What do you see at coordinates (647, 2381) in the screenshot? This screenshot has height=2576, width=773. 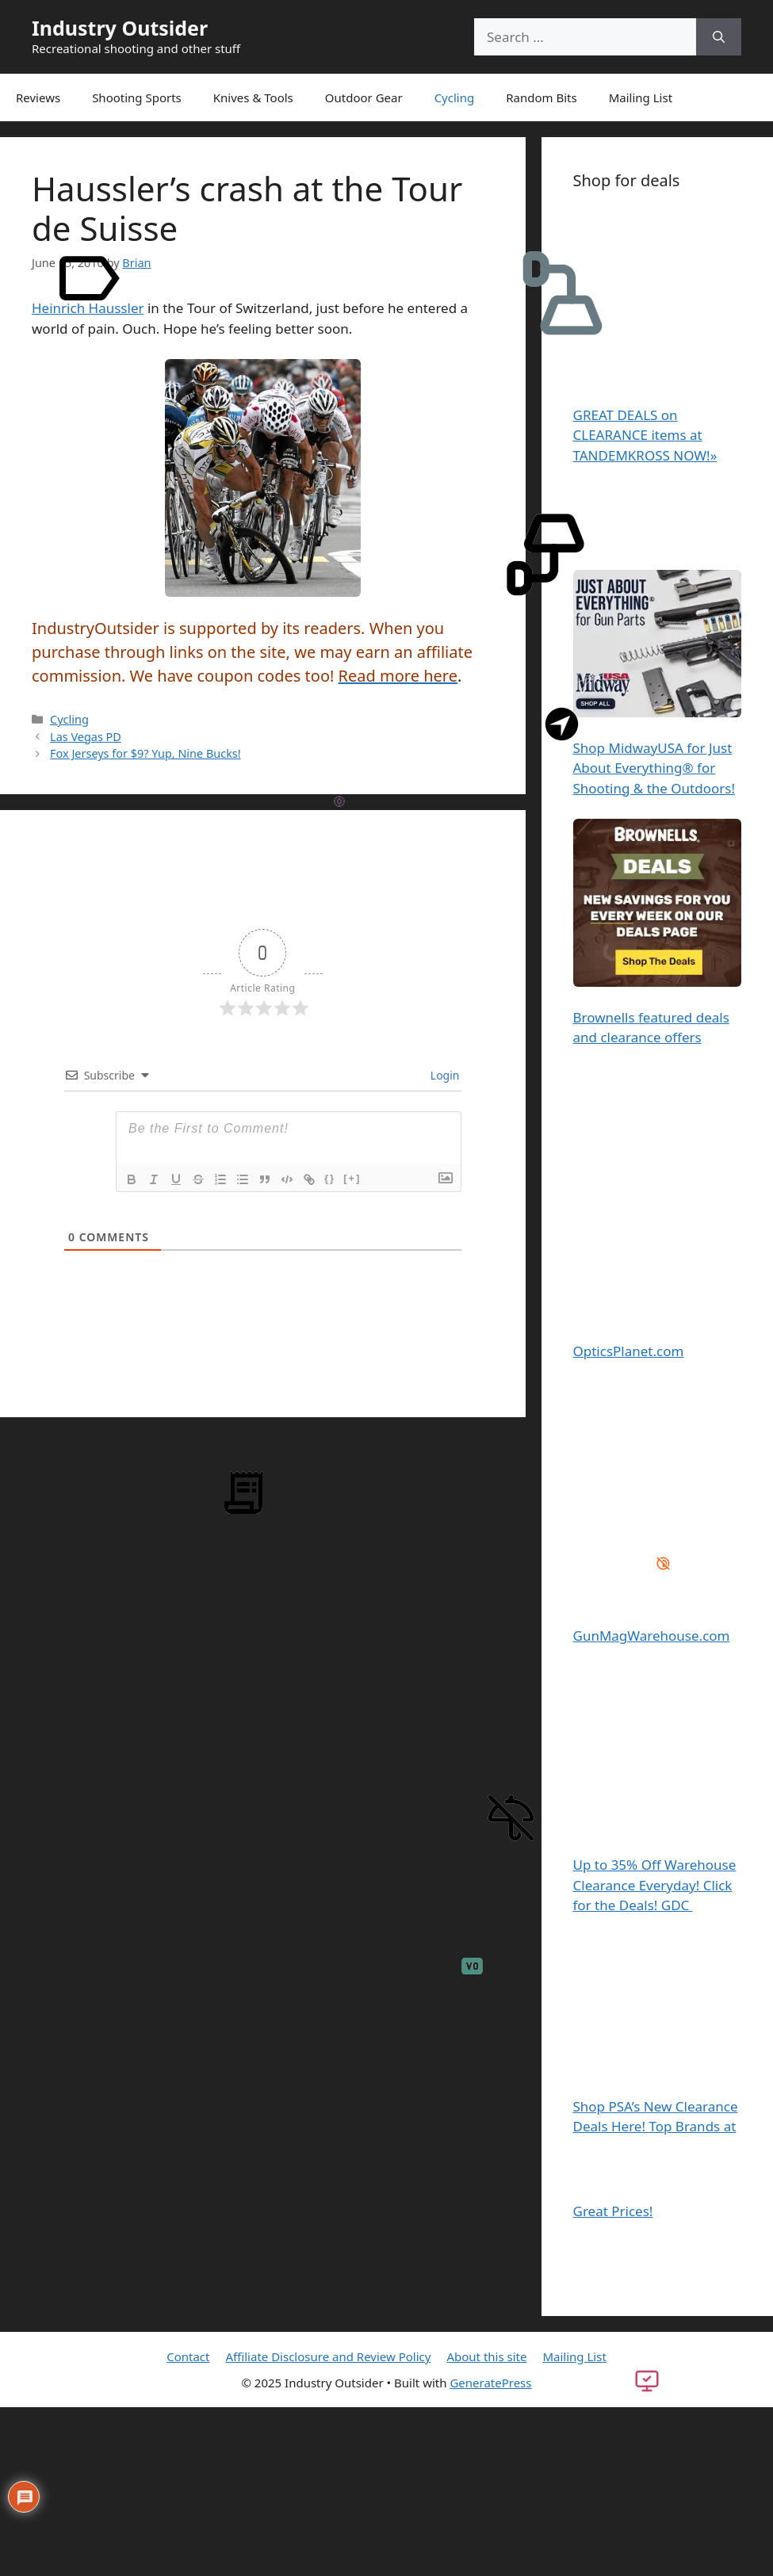 I see `system check passed or monitor verified` at bounding box center [647, 2381].